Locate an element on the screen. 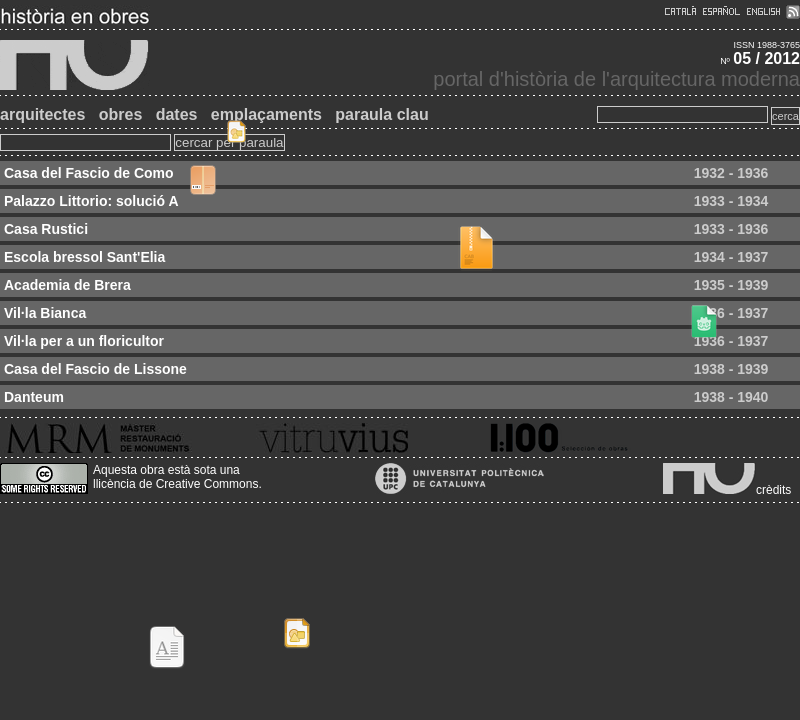  a compressed or archived file is located at coordinates (203, 180).